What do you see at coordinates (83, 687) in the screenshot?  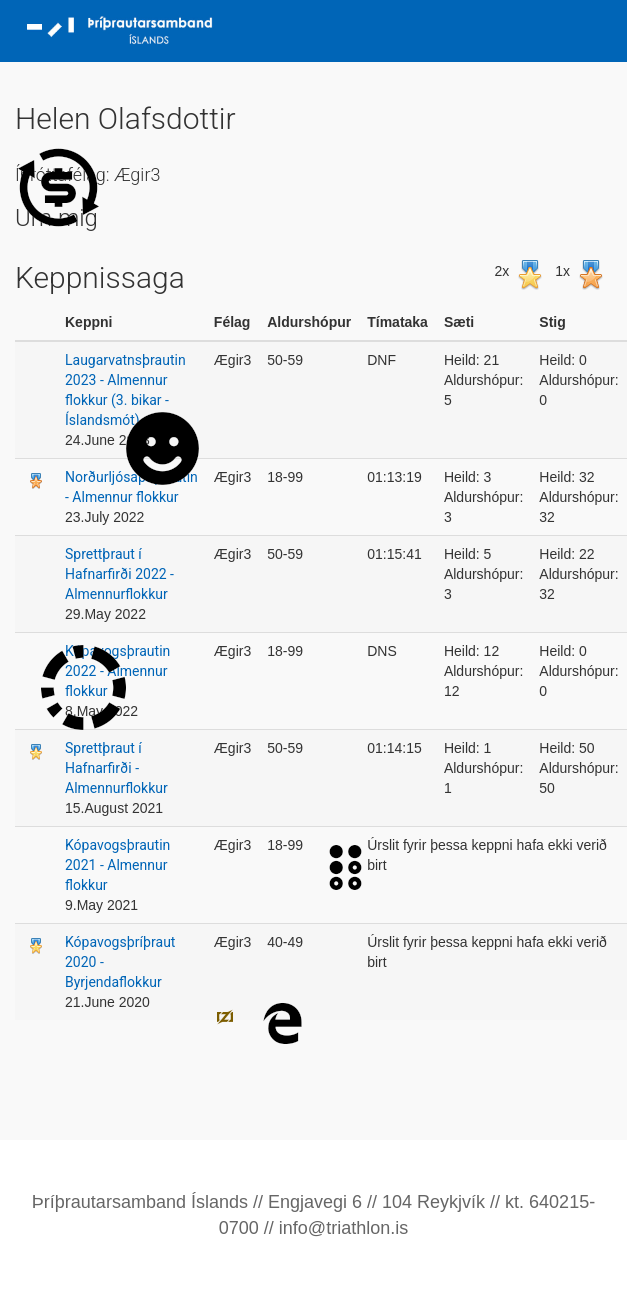 I see `link to codacy code quality platform` at bounding box center [83, 687].